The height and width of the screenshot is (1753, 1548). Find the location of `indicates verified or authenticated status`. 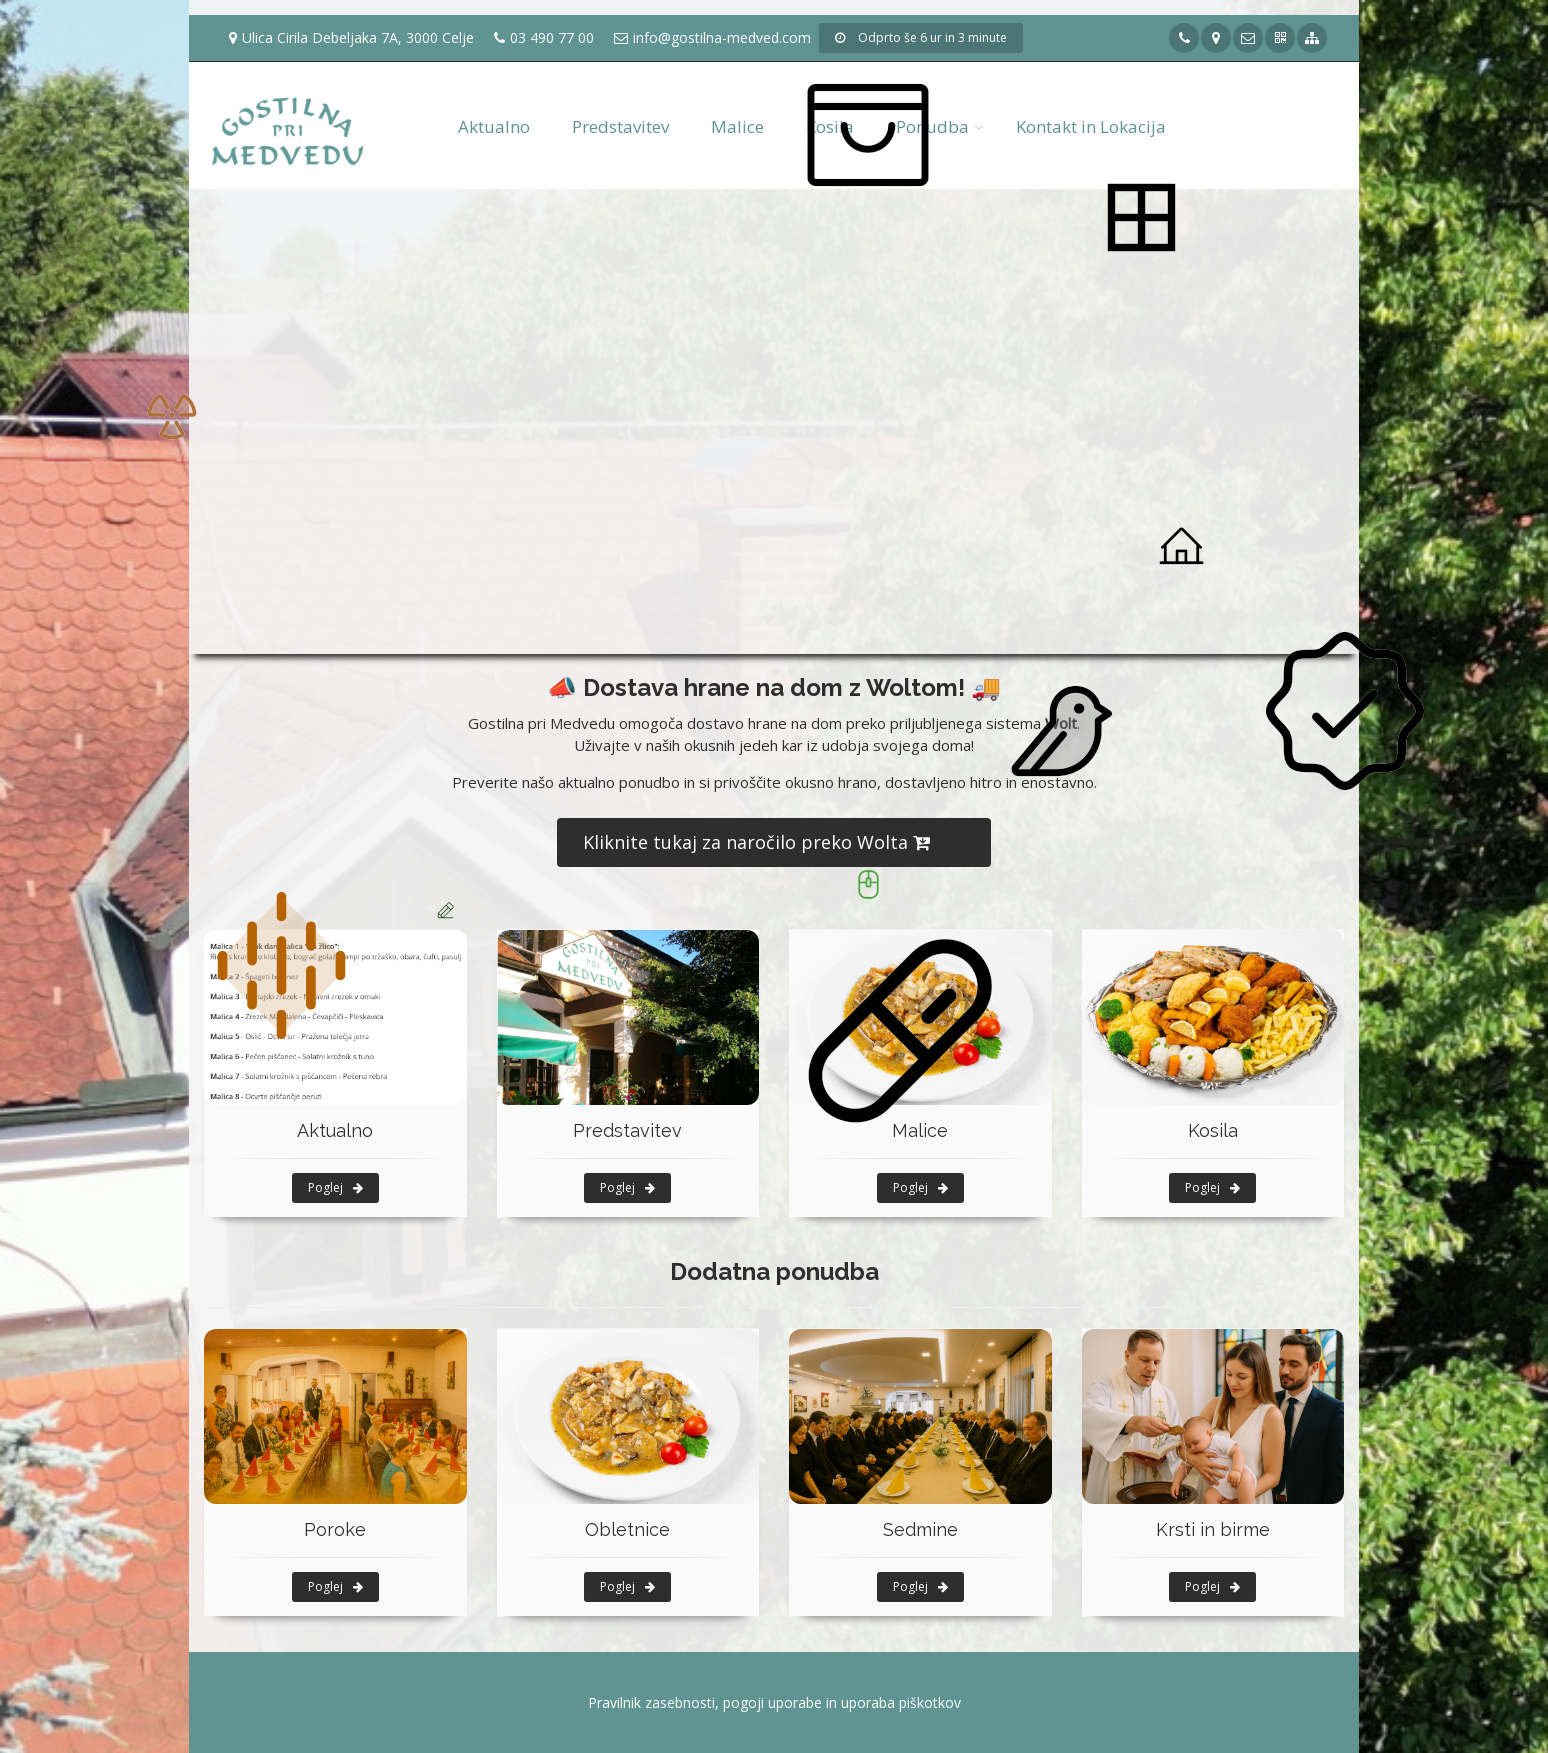

indicates verified or authenticated status is located at coordinates (1345, 711).